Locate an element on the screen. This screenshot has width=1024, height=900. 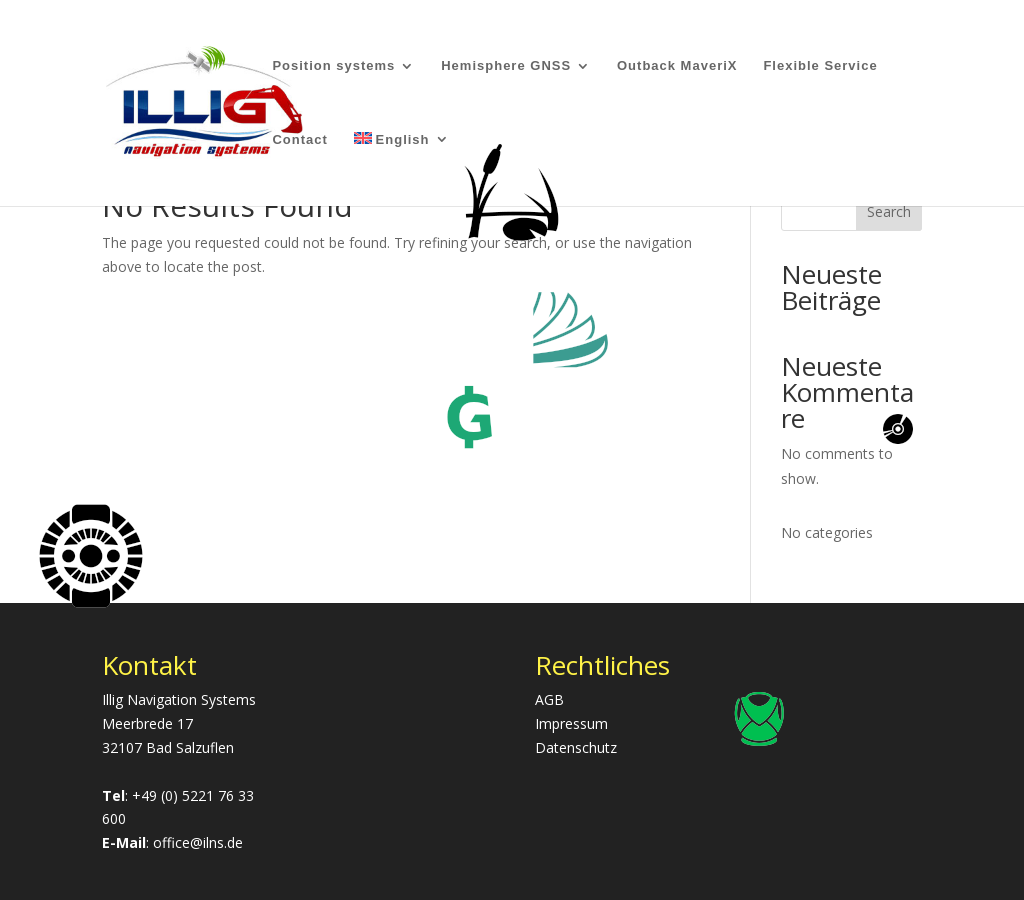
indicates a wound or injury status effect is located at coordinates (213, 58).